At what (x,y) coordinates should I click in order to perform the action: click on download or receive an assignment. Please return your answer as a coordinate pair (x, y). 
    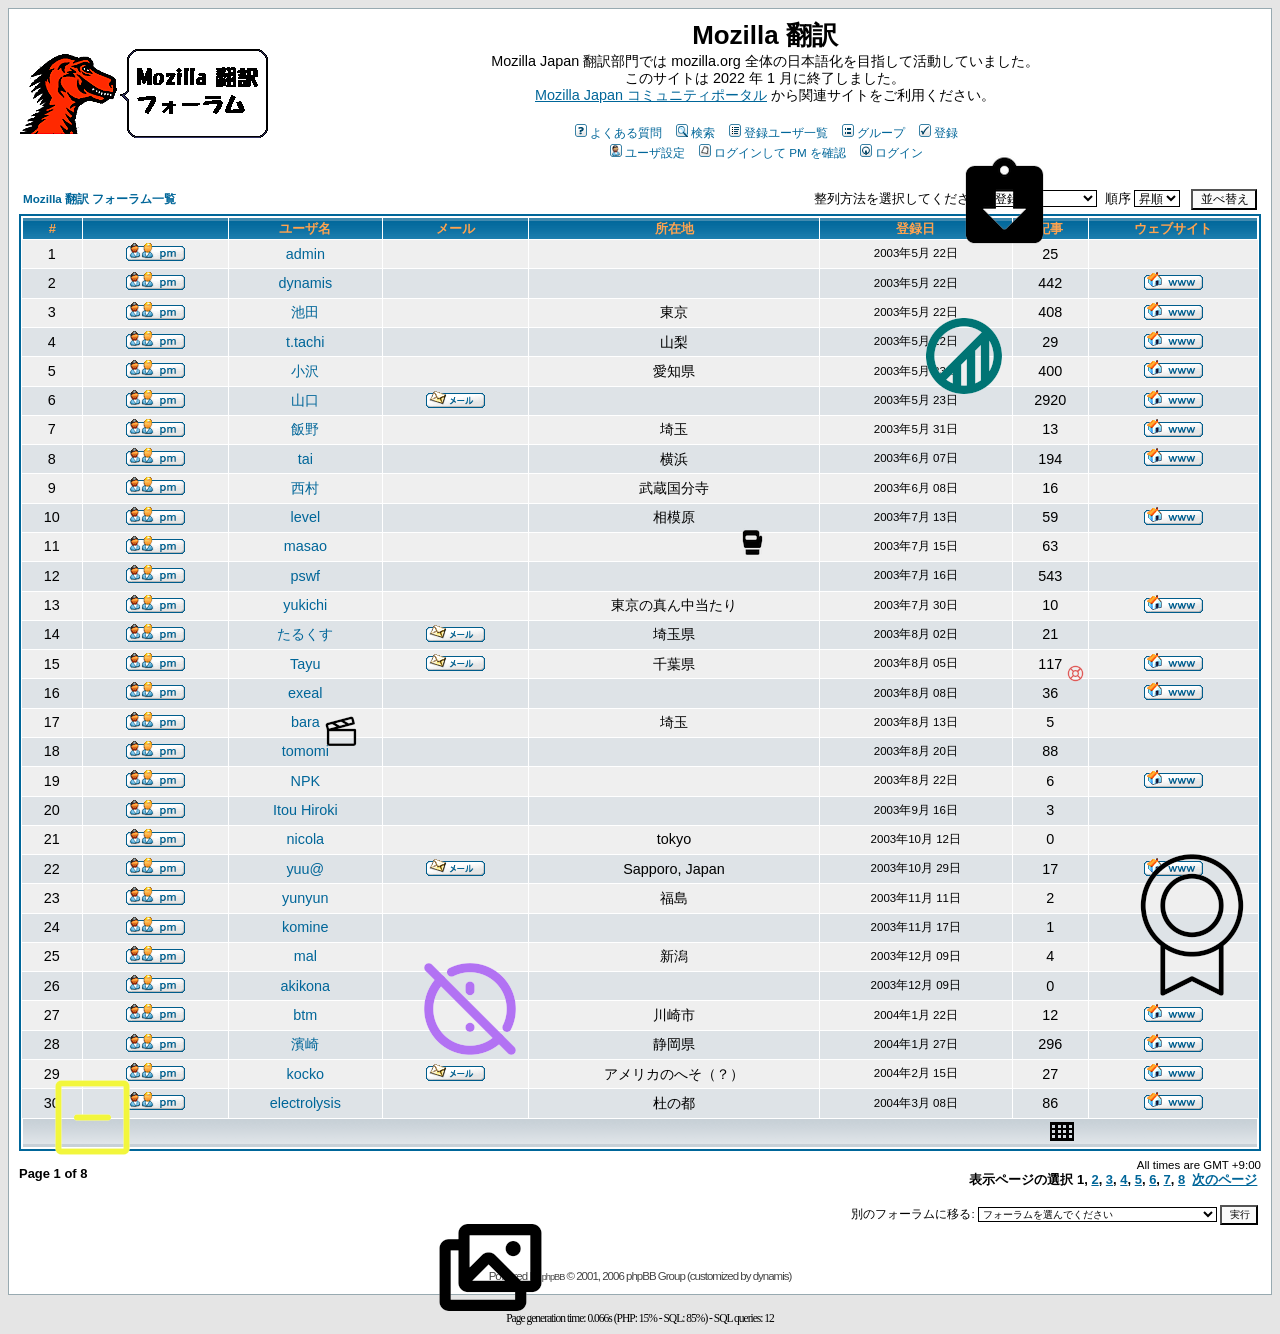
    Looking at the image, I should click on (1004, 204).